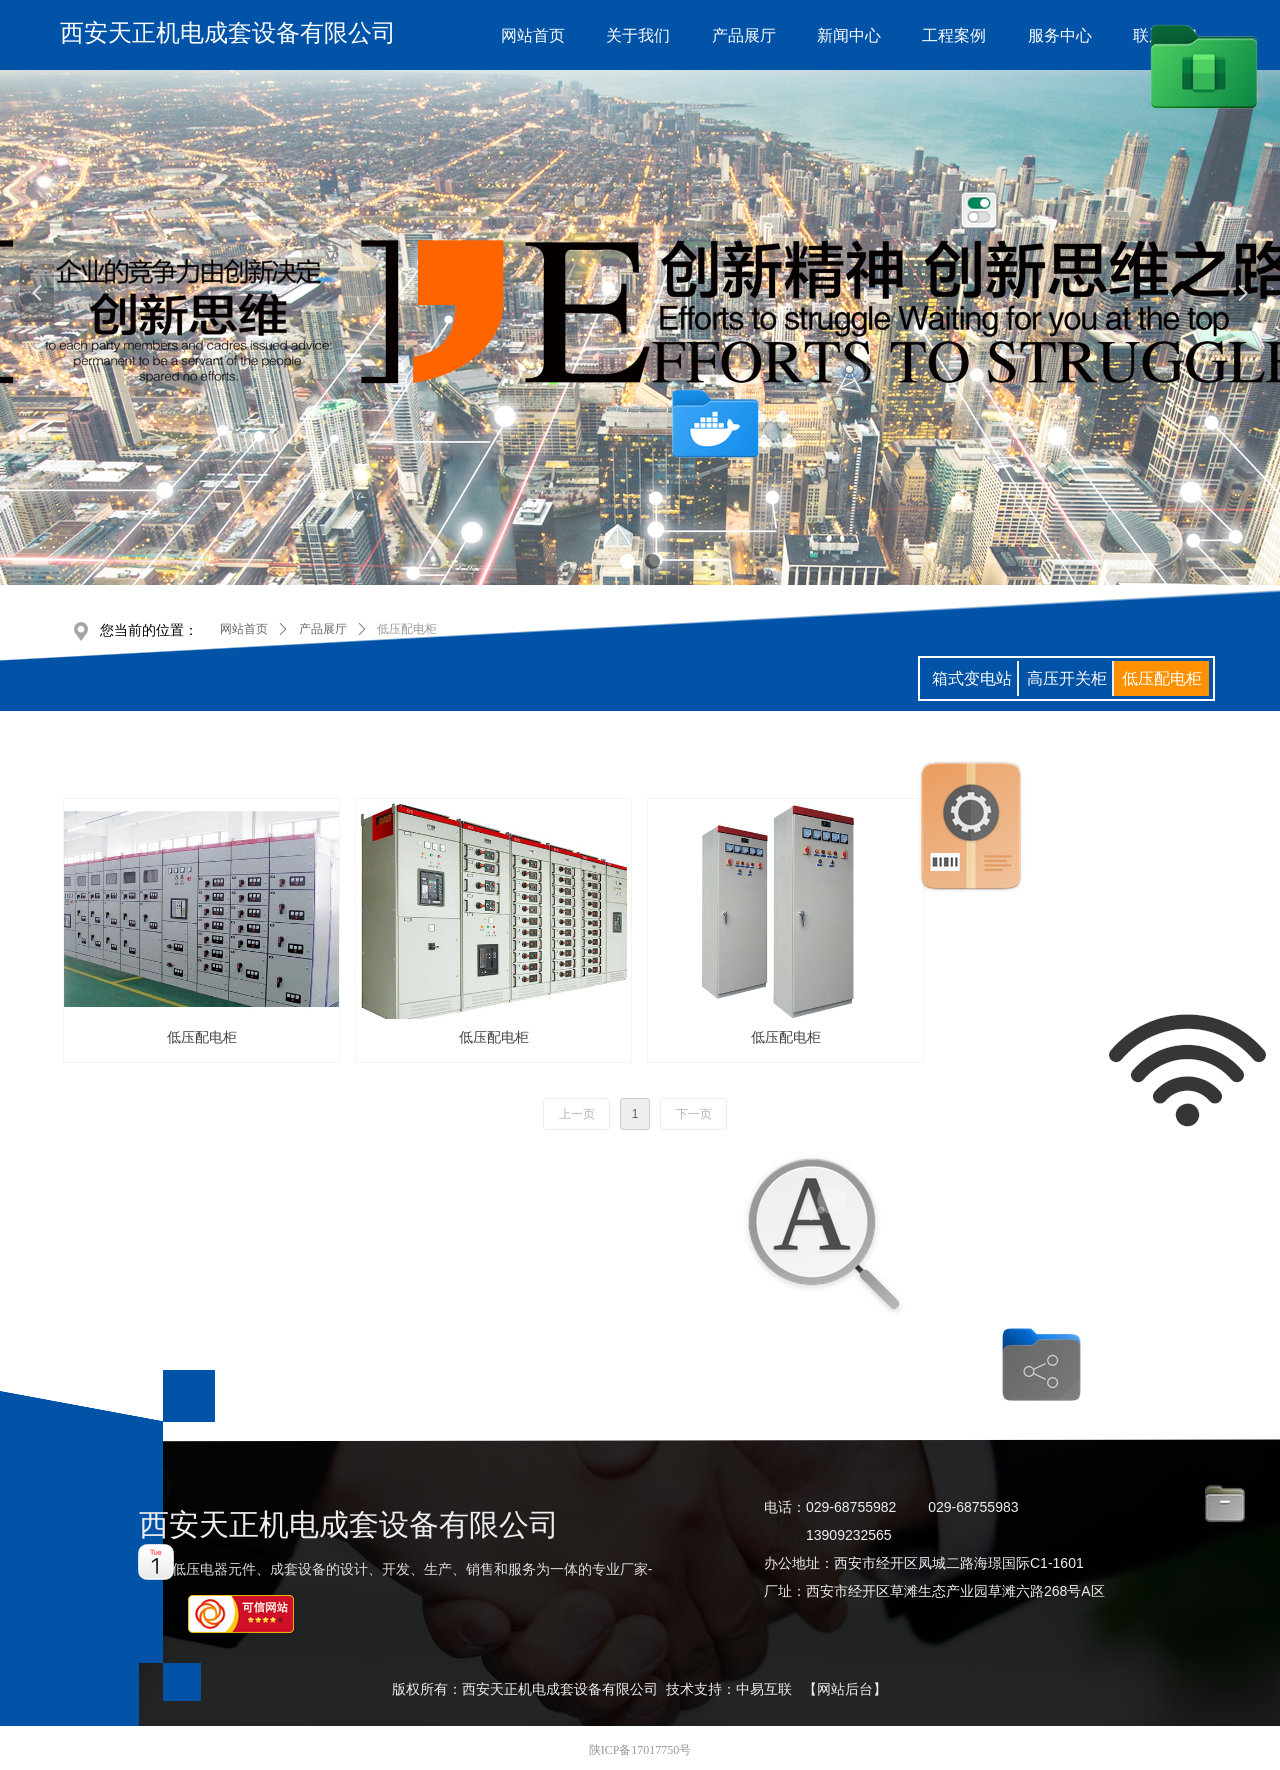 The image size is (1280, 1770). What do you see at coordinates (1041, 1364) in the screenshot?
I see `open your public shared folder` at bounding box center [1041, 1364].